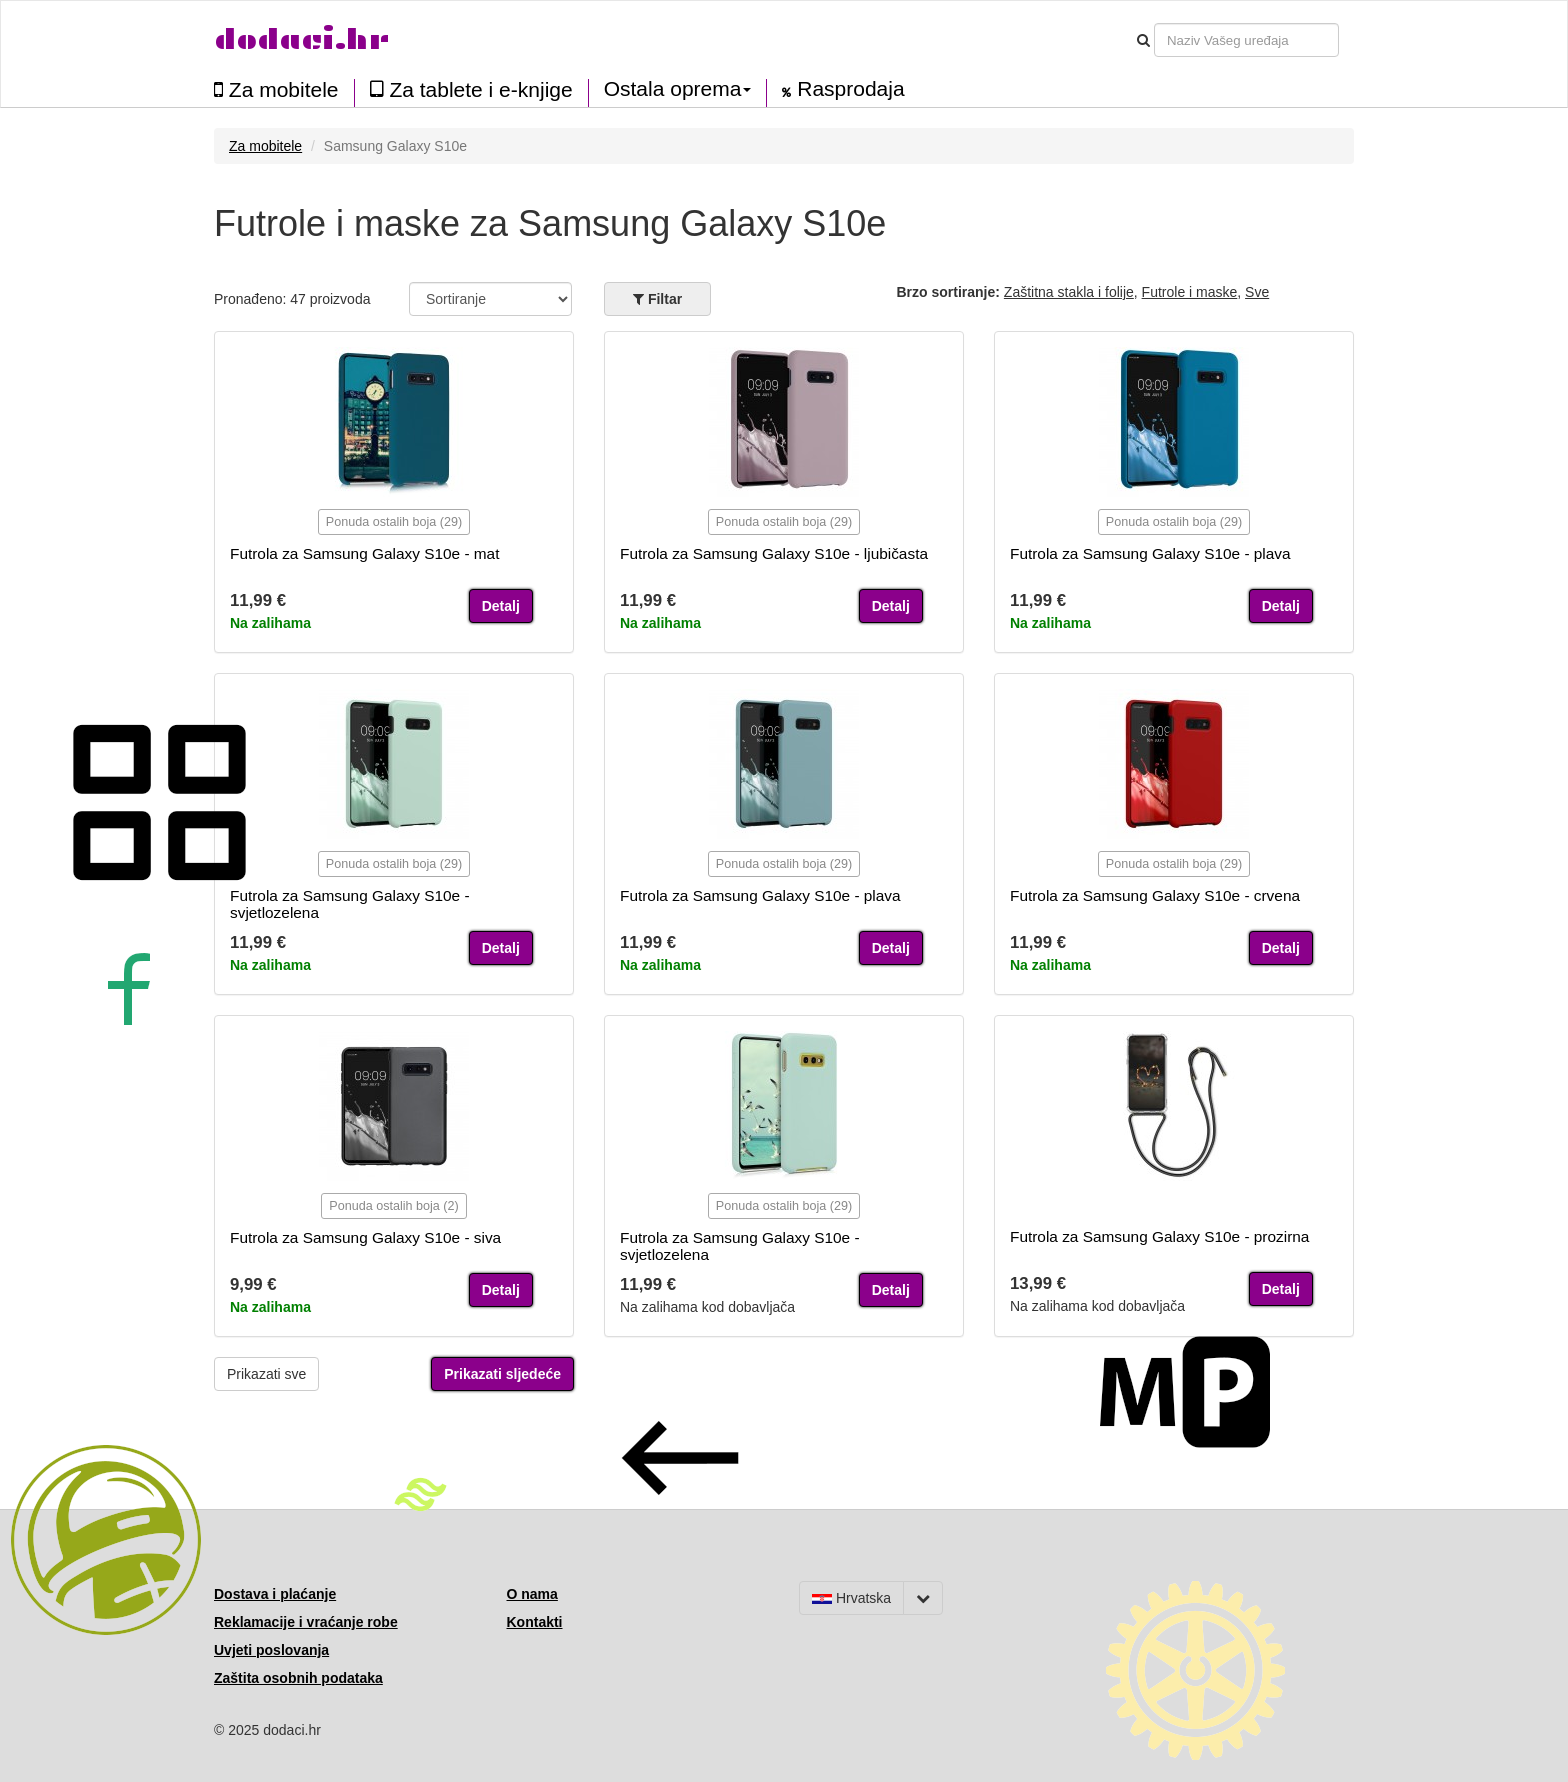 The width and height of the screenshot is (1568, 1782). What do you see at coordinates (420, 1494) in the screenshot?
I see `tailwind css framework logo` at bounding box center [420, 1494].